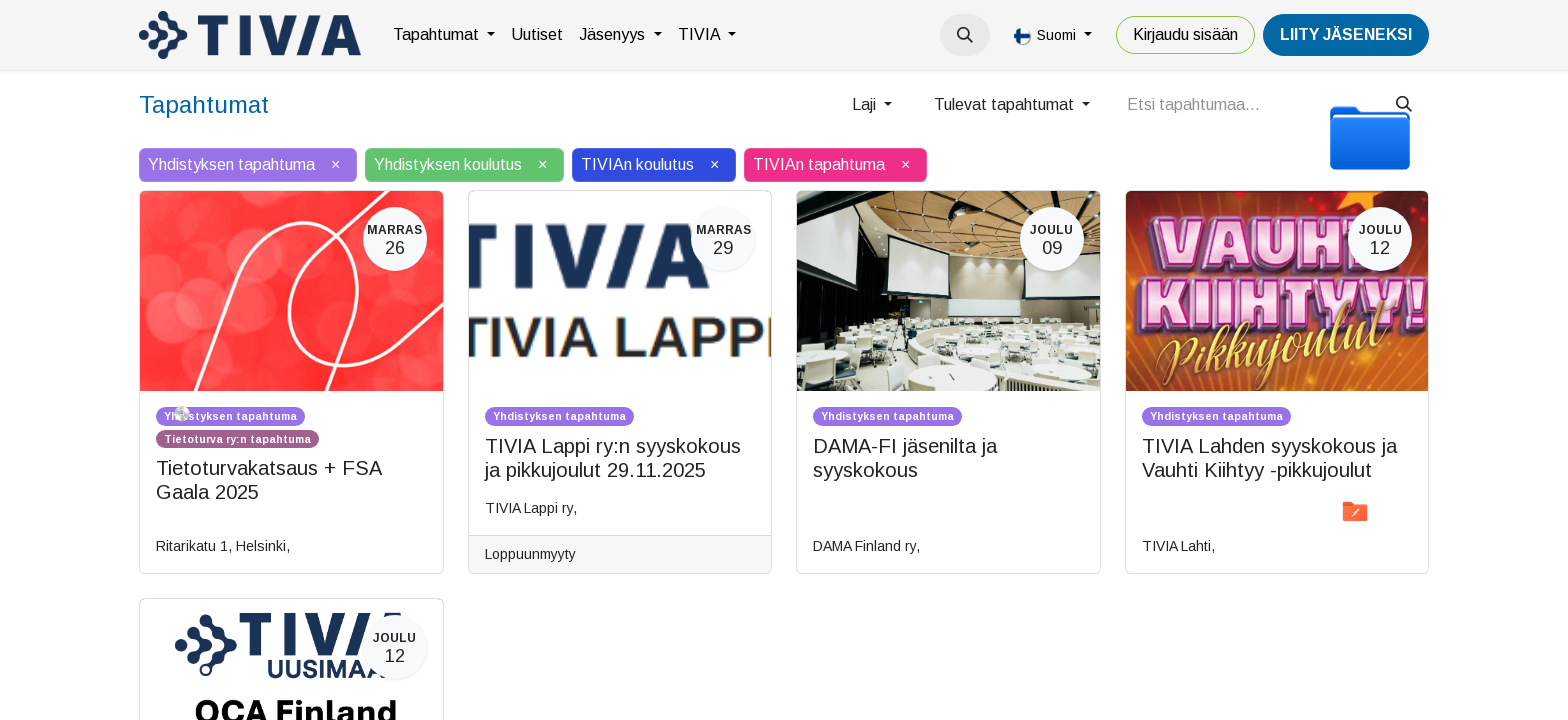 The width and height of the screenshot is (1568, 720). I want to click on folder containing Postman API development files, so click(1355, 512).